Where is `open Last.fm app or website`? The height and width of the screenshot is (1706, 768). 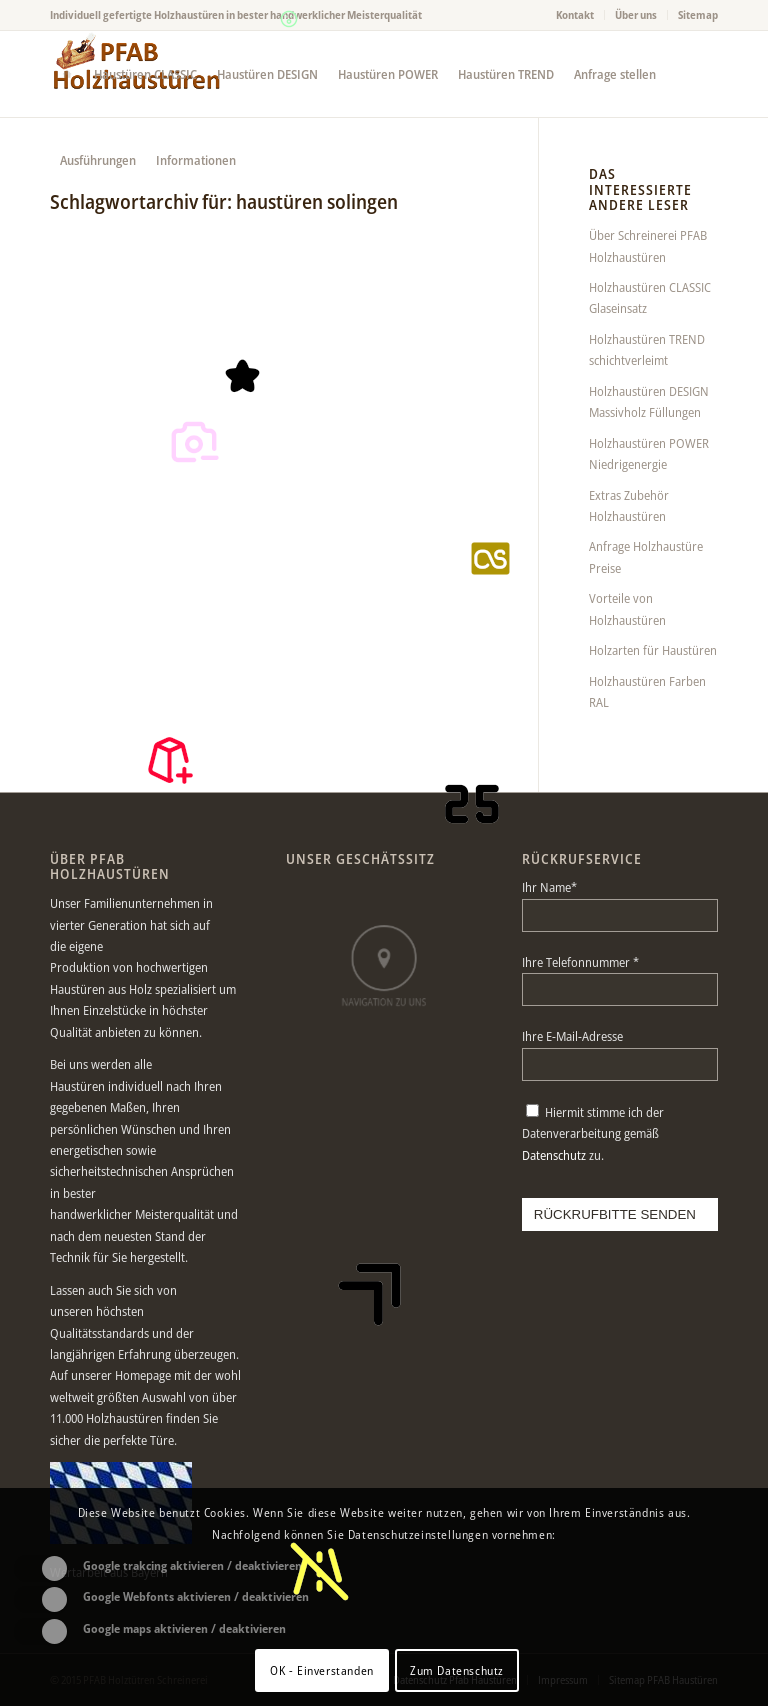 open Last.fm app or website is located at coordinates (490, 558).